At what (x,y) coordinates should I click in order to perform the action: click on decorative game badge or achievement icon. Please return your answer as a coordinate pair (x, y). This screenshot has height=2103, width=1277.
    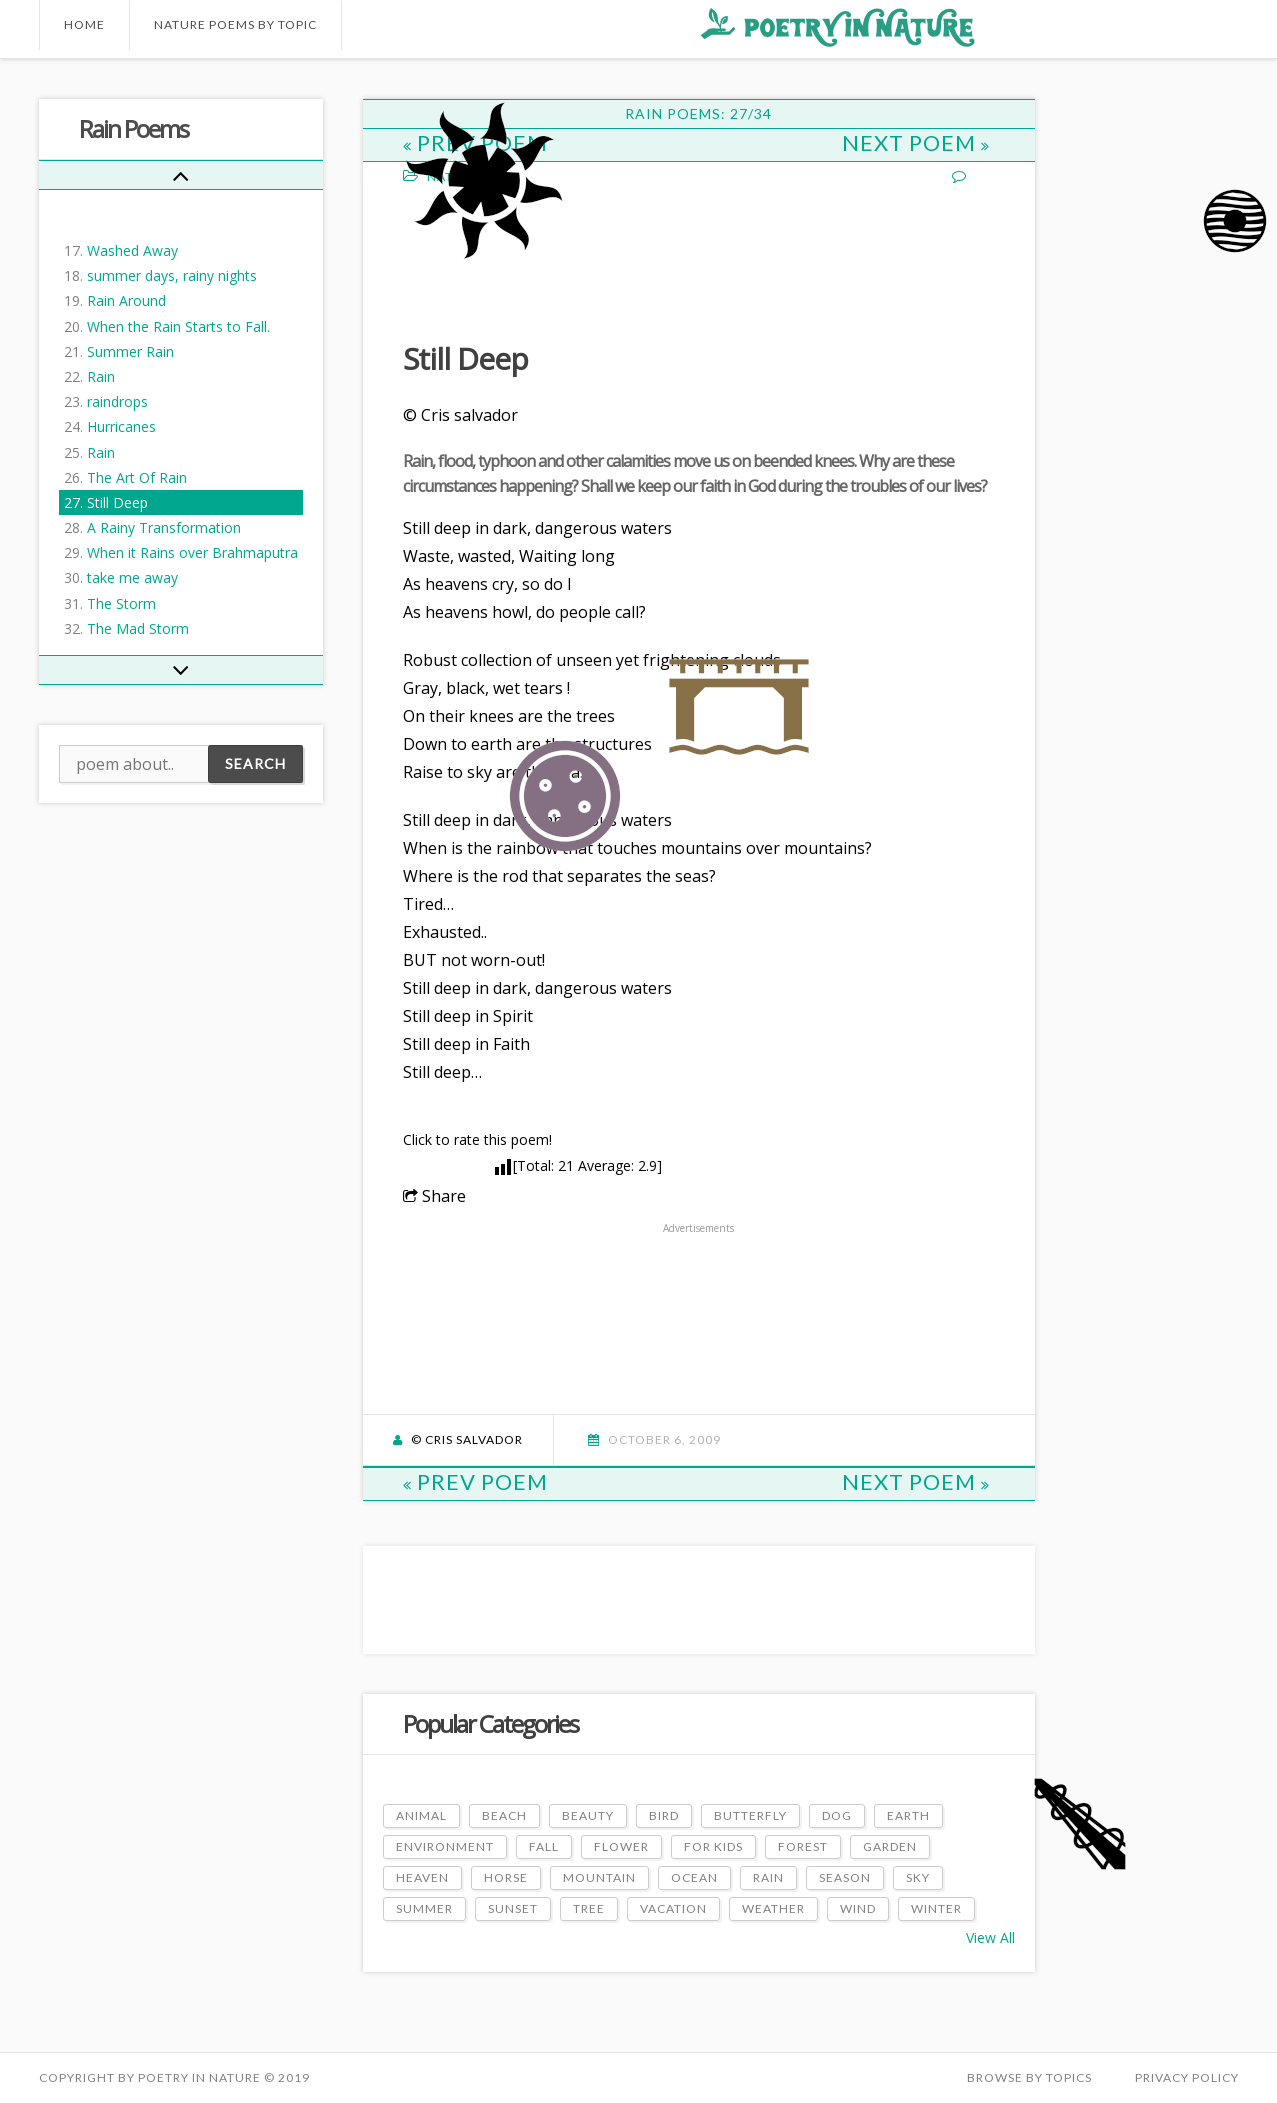
    Looking at the image, I should click on (1235, 221).